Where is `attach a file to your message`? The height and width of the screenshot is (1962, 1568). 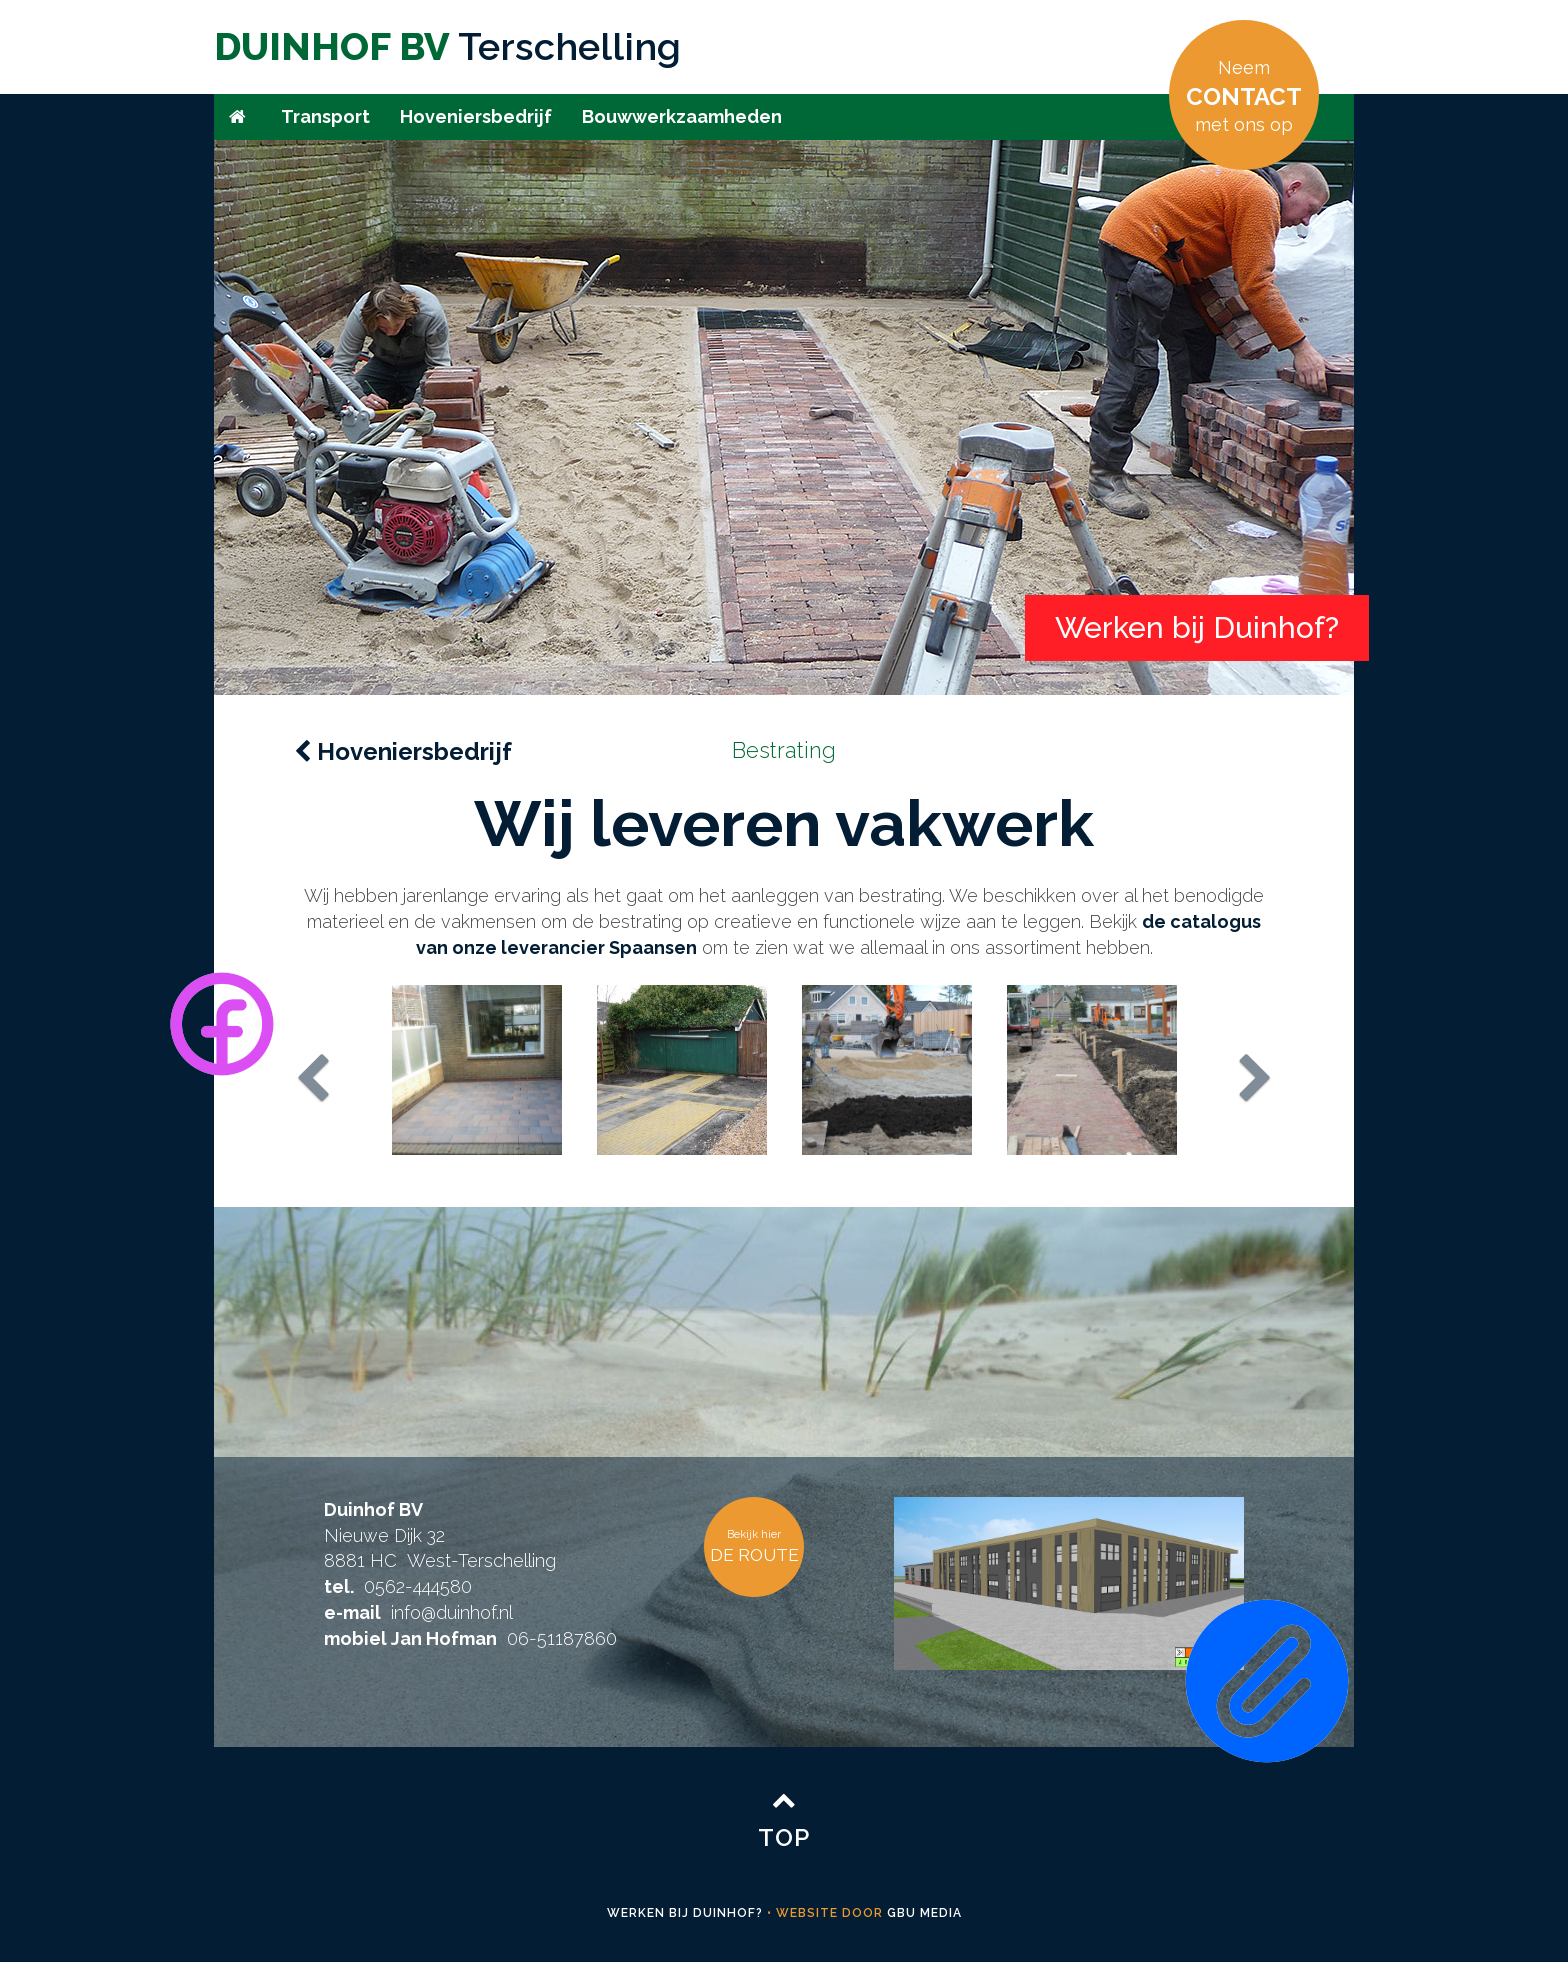 attach a file to your message is located at coordinates (1267, 1681).